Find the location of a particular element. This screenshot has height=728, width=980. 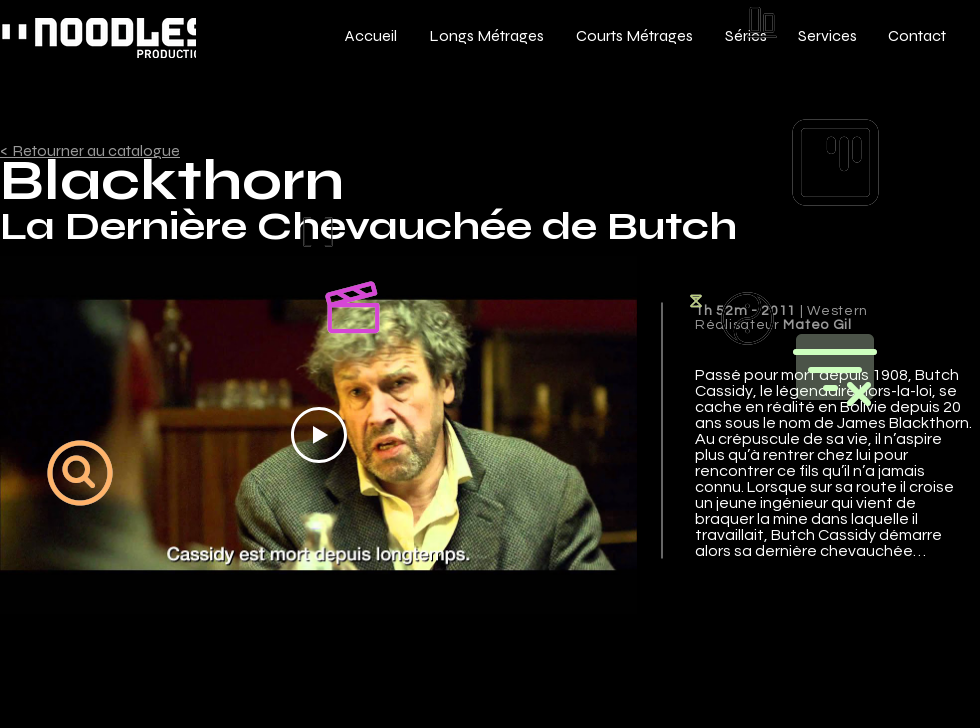

toggle balance or harmony mode is located at coordinates (747, 318).